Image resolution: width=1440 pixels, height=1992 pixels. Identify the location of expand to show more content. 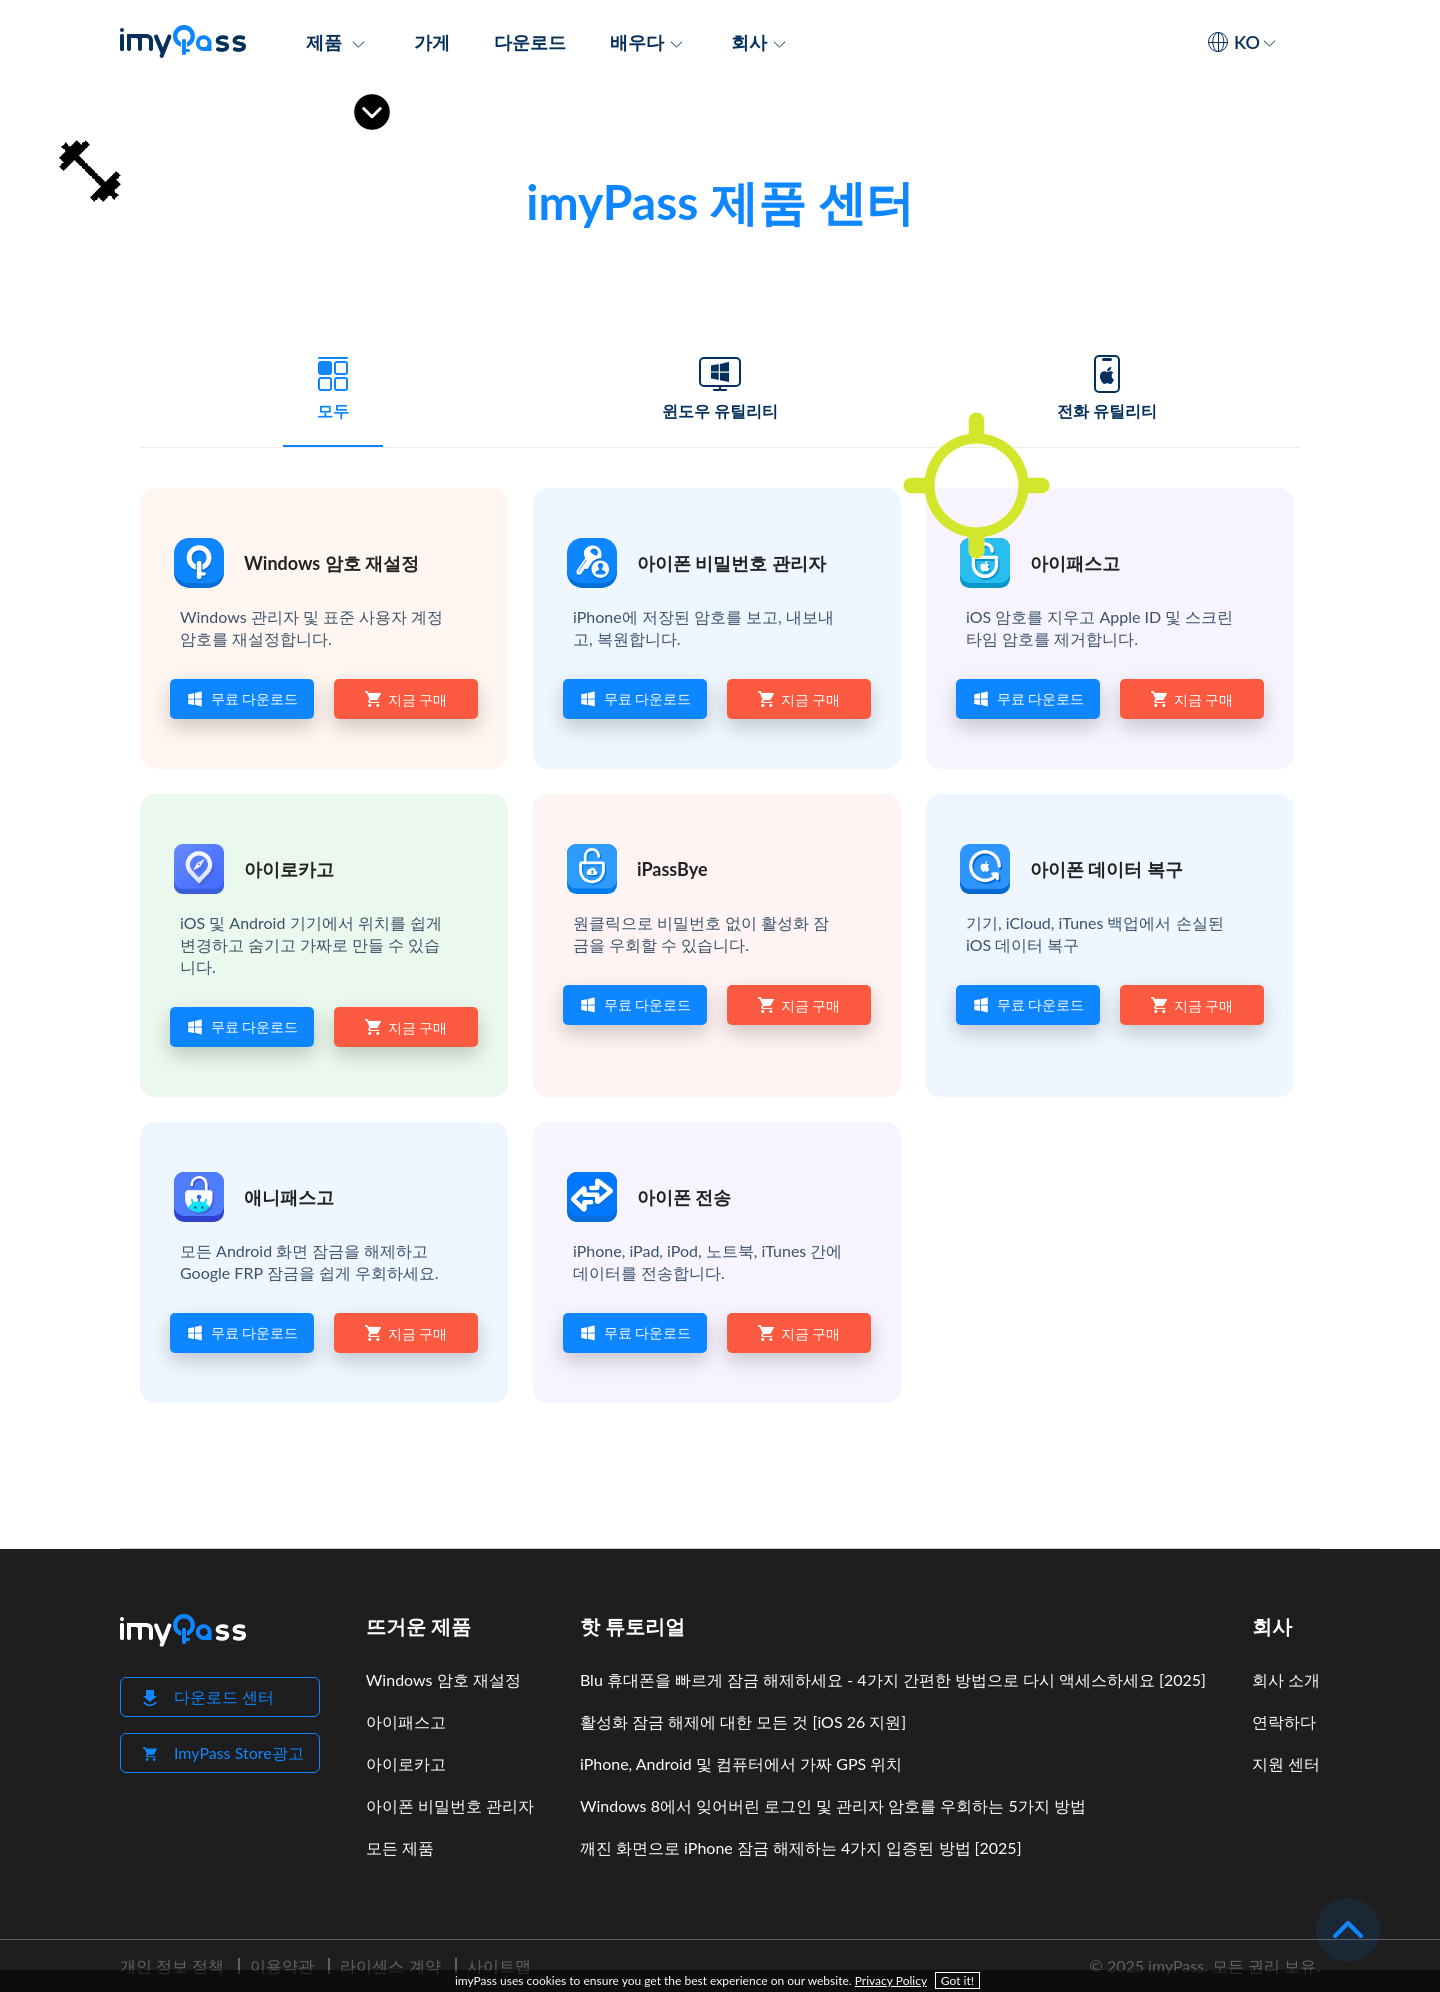
(372, 112).